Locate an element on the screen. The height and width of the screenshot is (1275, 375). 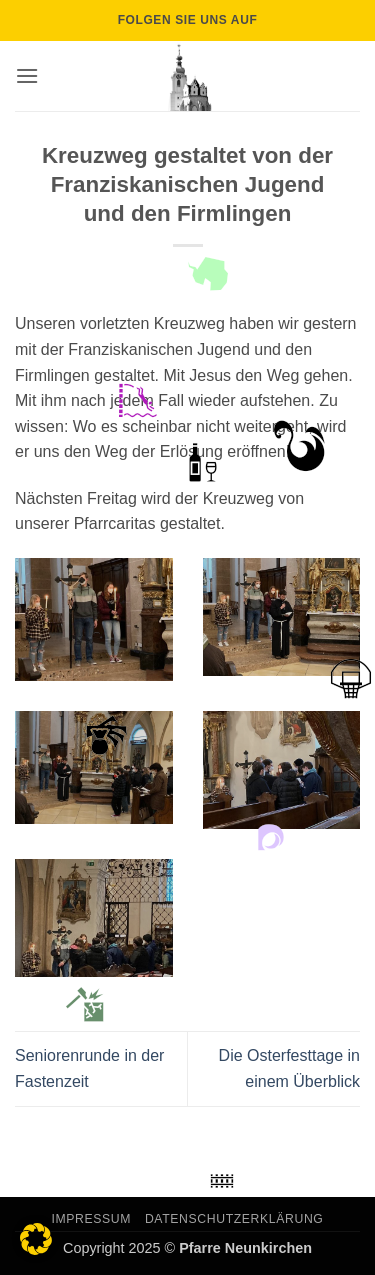
browse wine selection or beverage menu is located at coordinates (203, 462).